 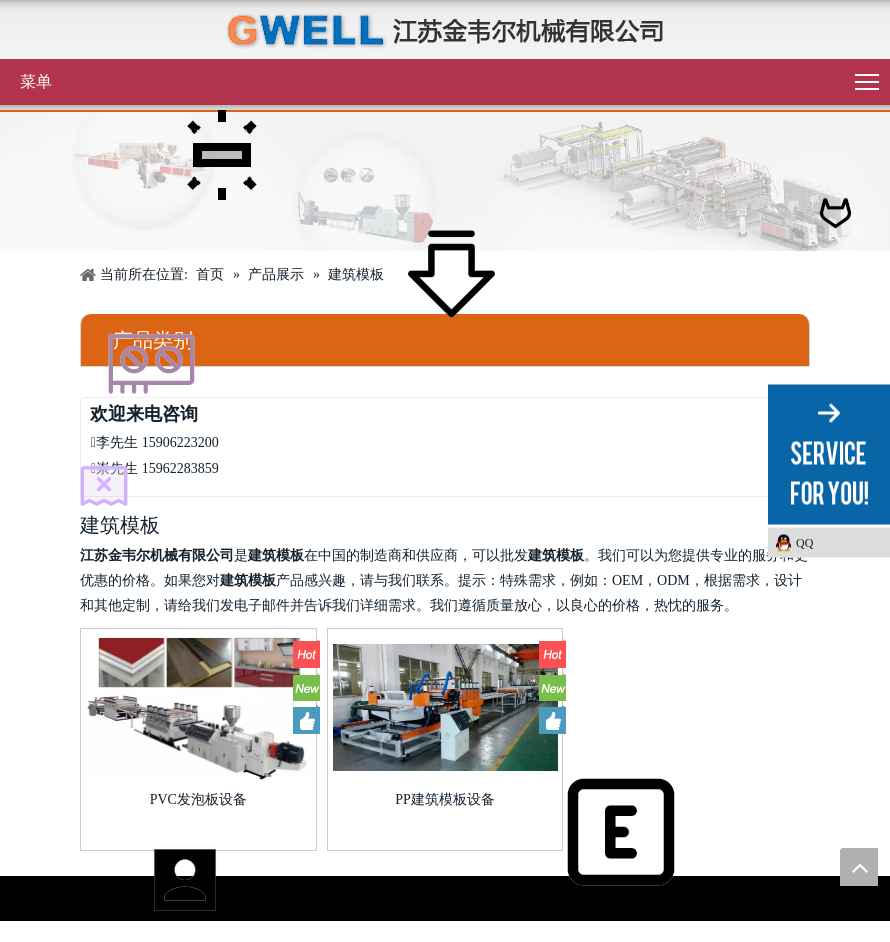 I want to click on open gitlab repository, so click(x=835, y=212).